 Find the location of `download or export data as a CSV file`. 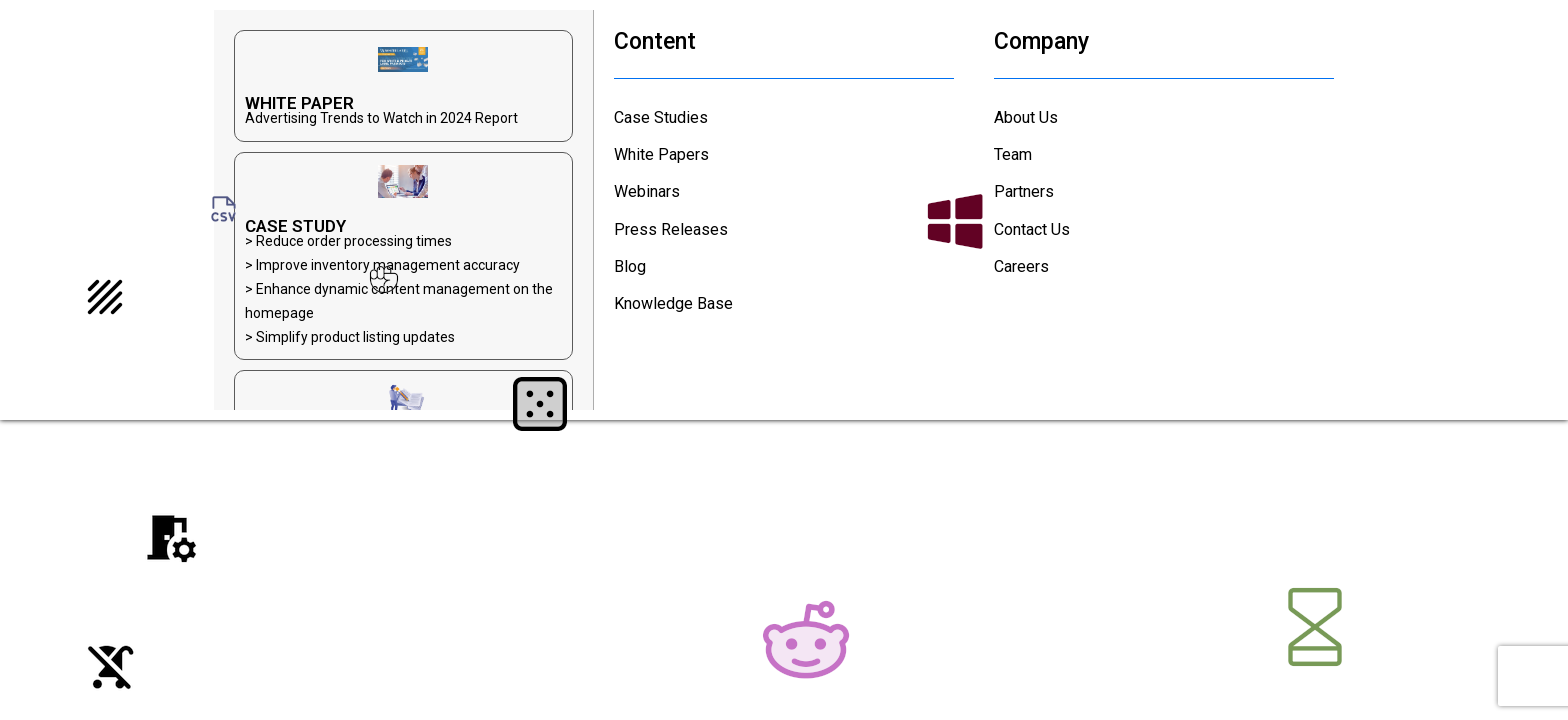

download or export data as a CSV file is located at coordinates (224, 210).